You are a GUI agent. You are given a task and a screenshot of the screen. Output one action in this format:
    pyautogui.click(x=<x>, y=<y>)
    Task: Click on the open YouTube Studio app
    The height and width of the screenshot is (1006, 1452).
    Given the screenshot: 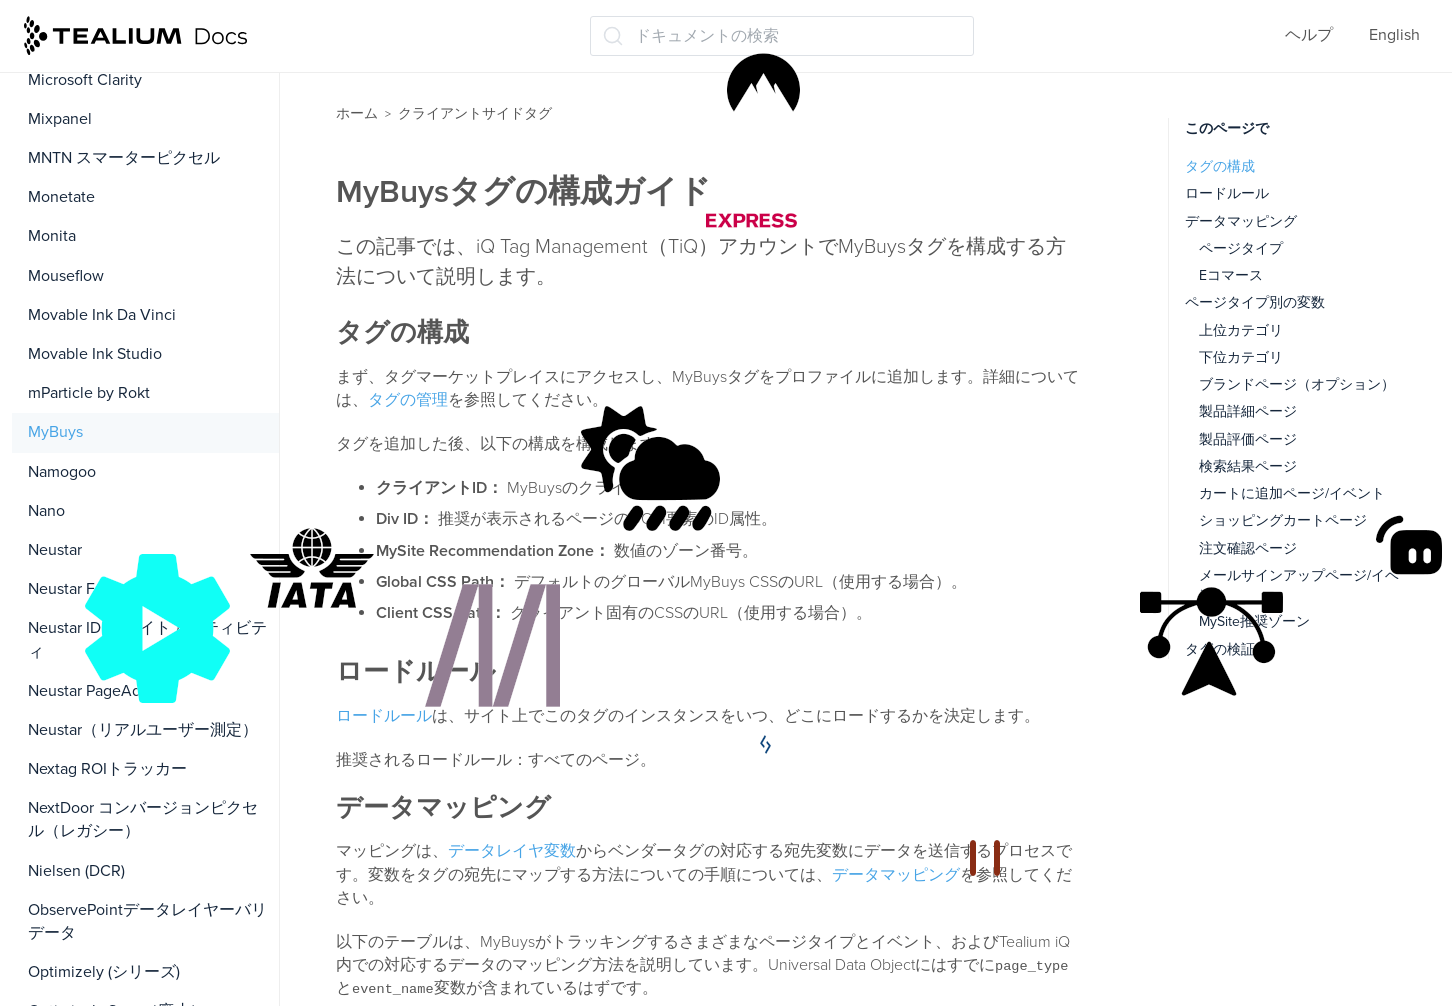 What is the action you would take?
    pyautogui.click(x=157, y=628)
    